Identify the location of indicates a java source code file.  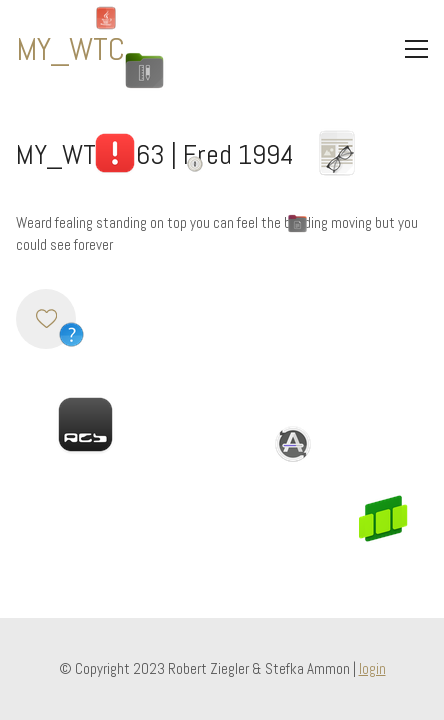
(106, 18).